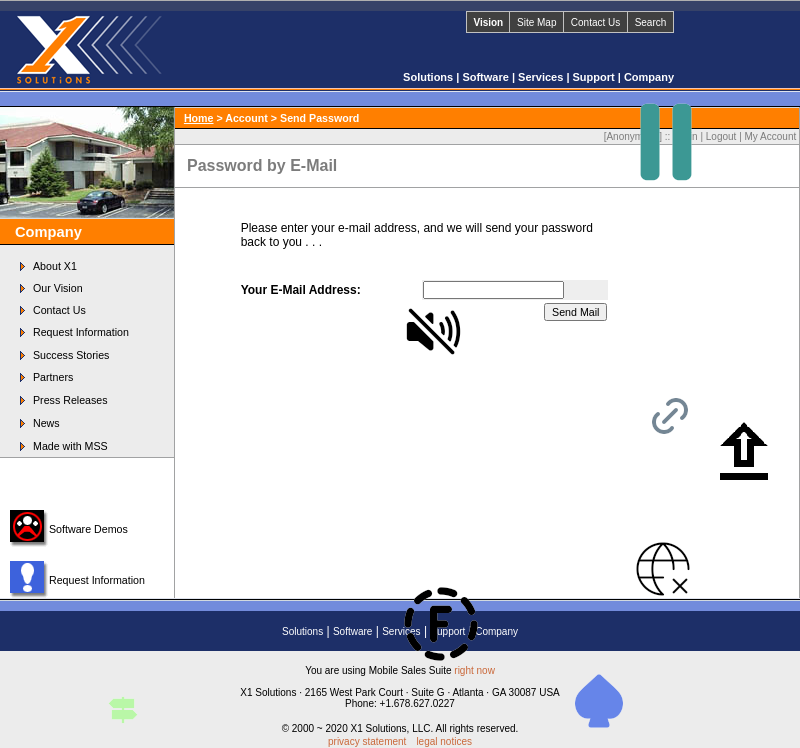  What do you see at coordinates (599, 701) in the screenshot?
I see `spade suit symbol for card games` at bounding box center [599, 701].